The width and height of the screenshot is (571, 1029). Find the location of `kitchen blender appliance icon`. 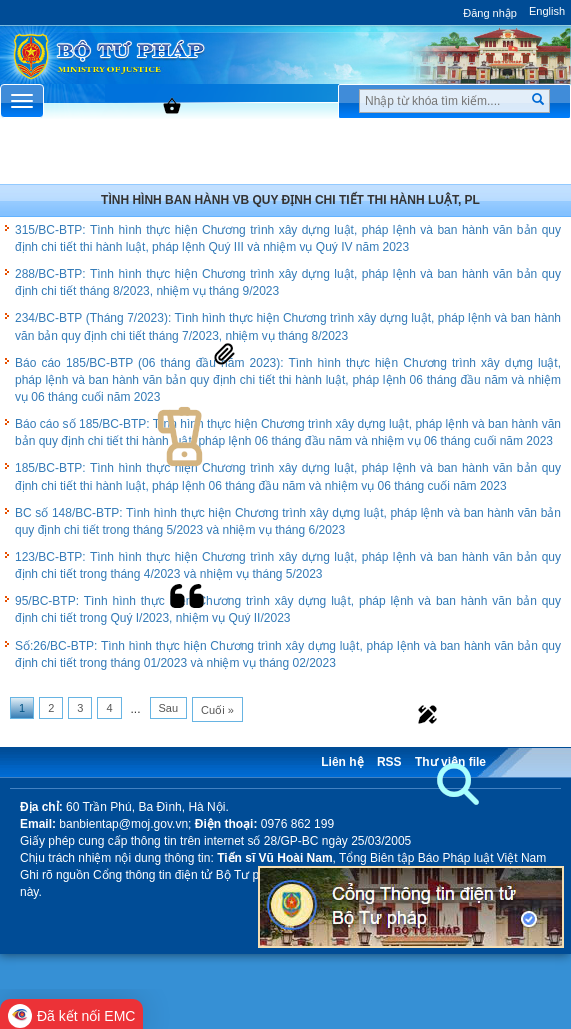

kitchen blender appliance icon is located at coordinates (181, 436).